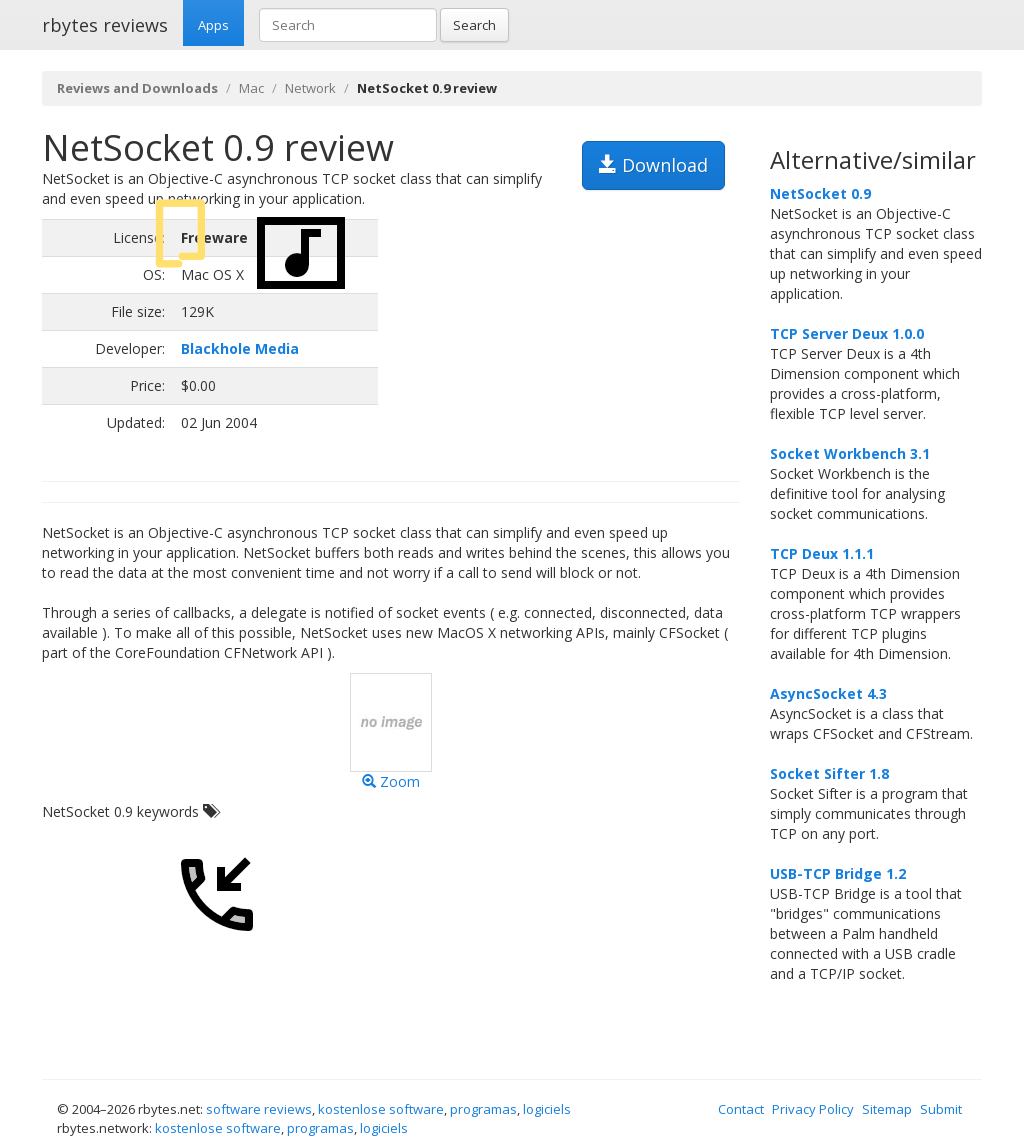 This screenshot has height=1147, width=1024. I want to click on pagekit CMS brand logo, so click(178, 233).